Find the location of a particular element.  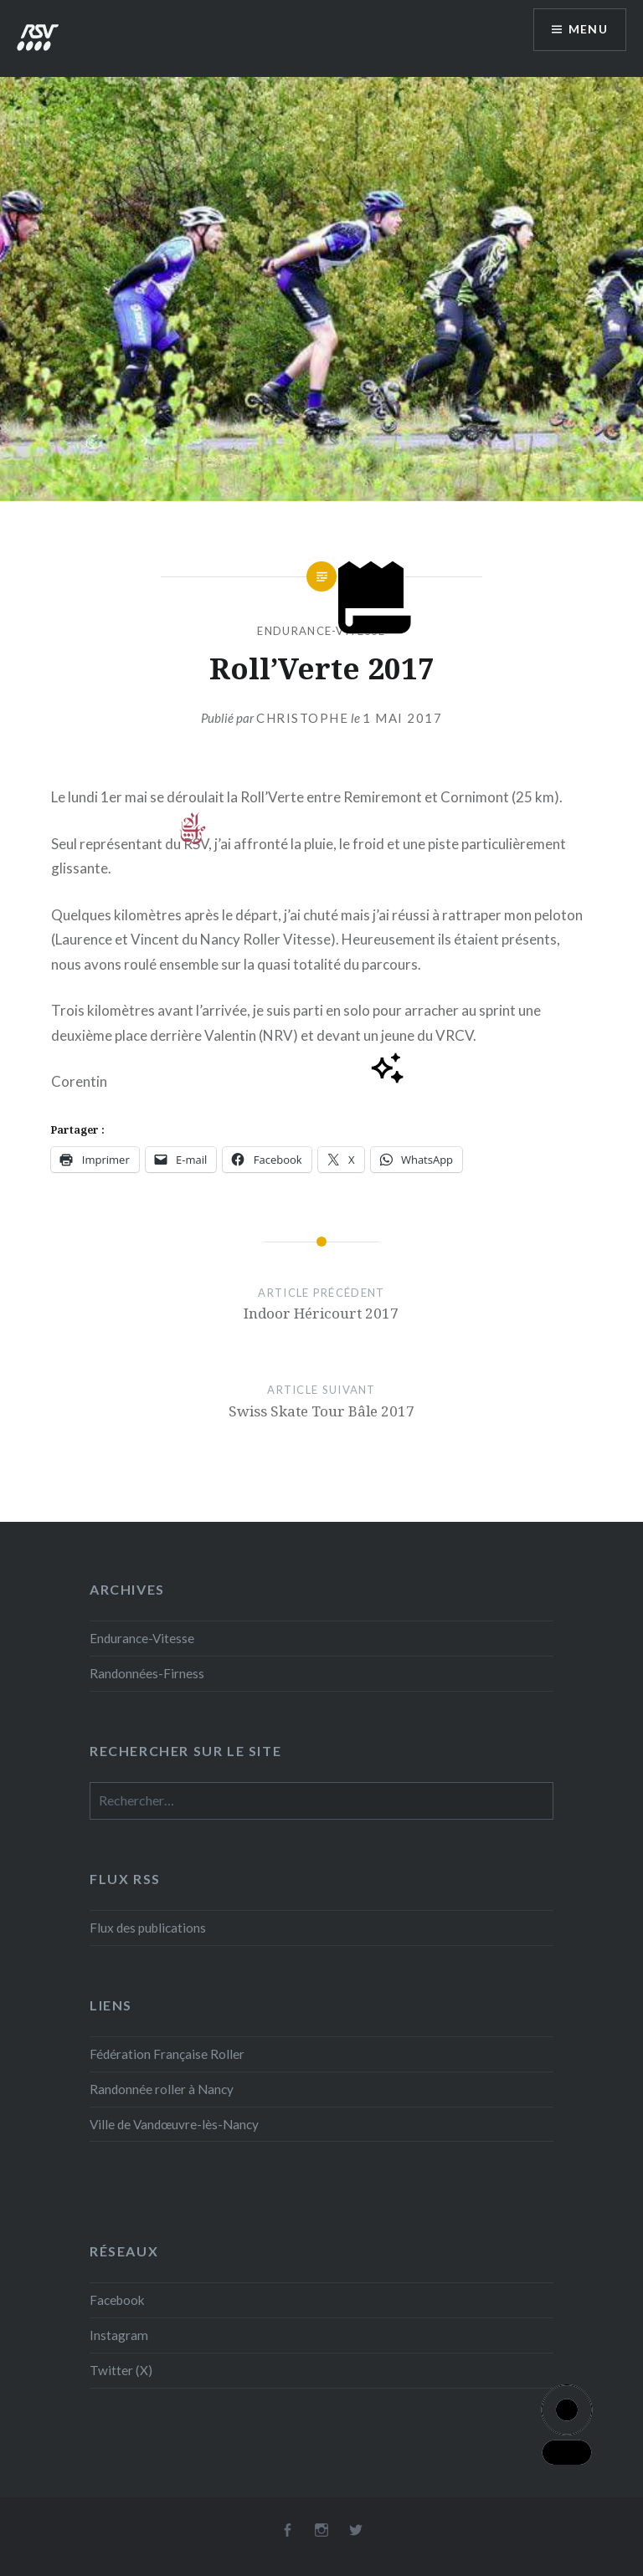

emirates airline logo is located at coordinates (193, 828).